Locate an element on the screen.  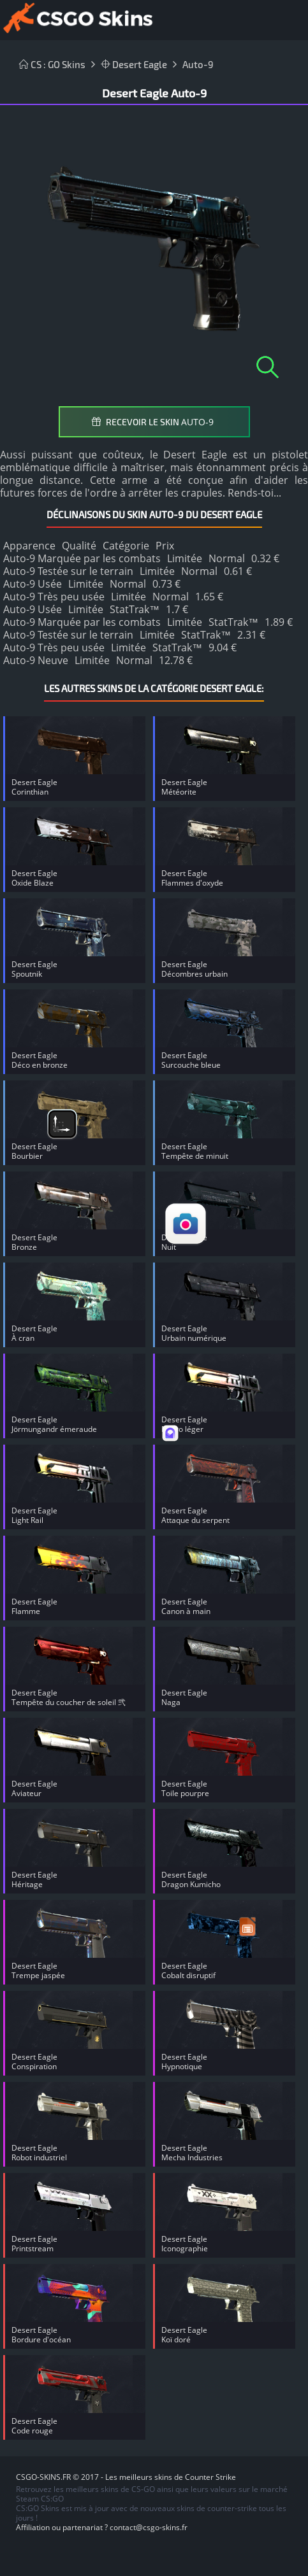
open libreoffice impress presentation software is located at coordinates (247, 1927).